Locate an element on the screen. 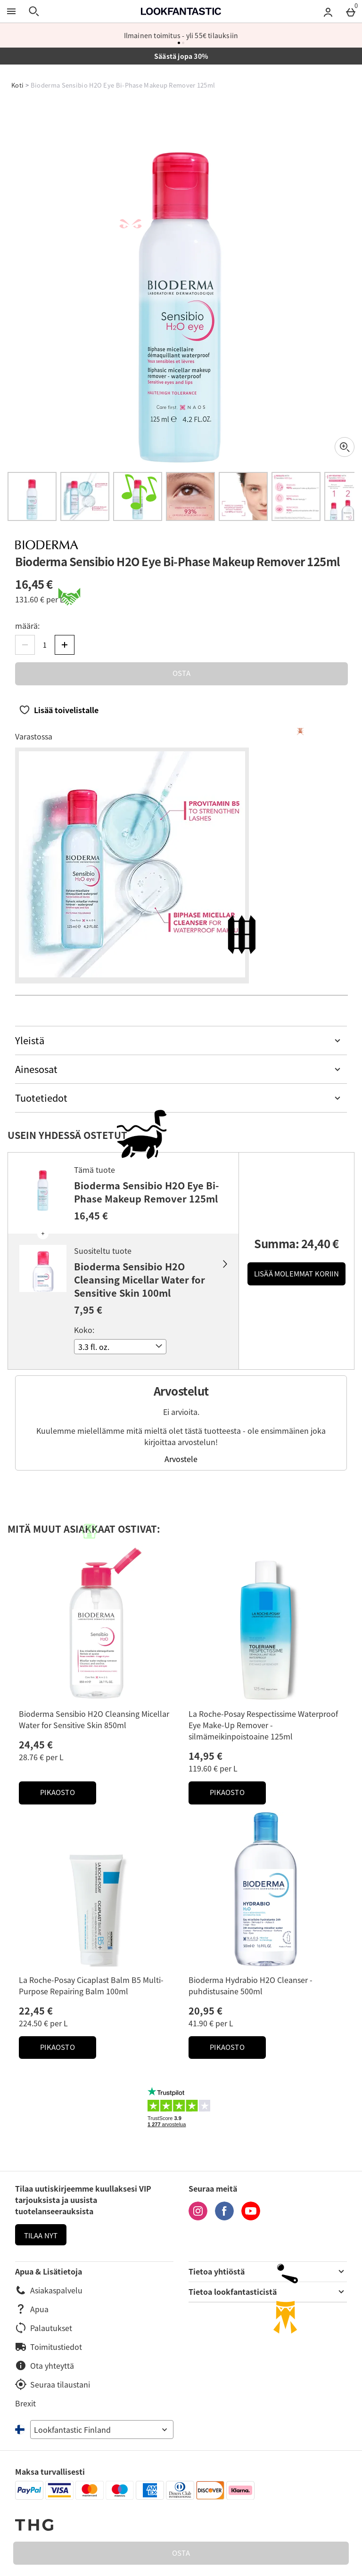 Image resolution: width=362 pixels, height=2576 pixels. indicates volcanic activity or hazard in a game is located at coordinates (300, 731).